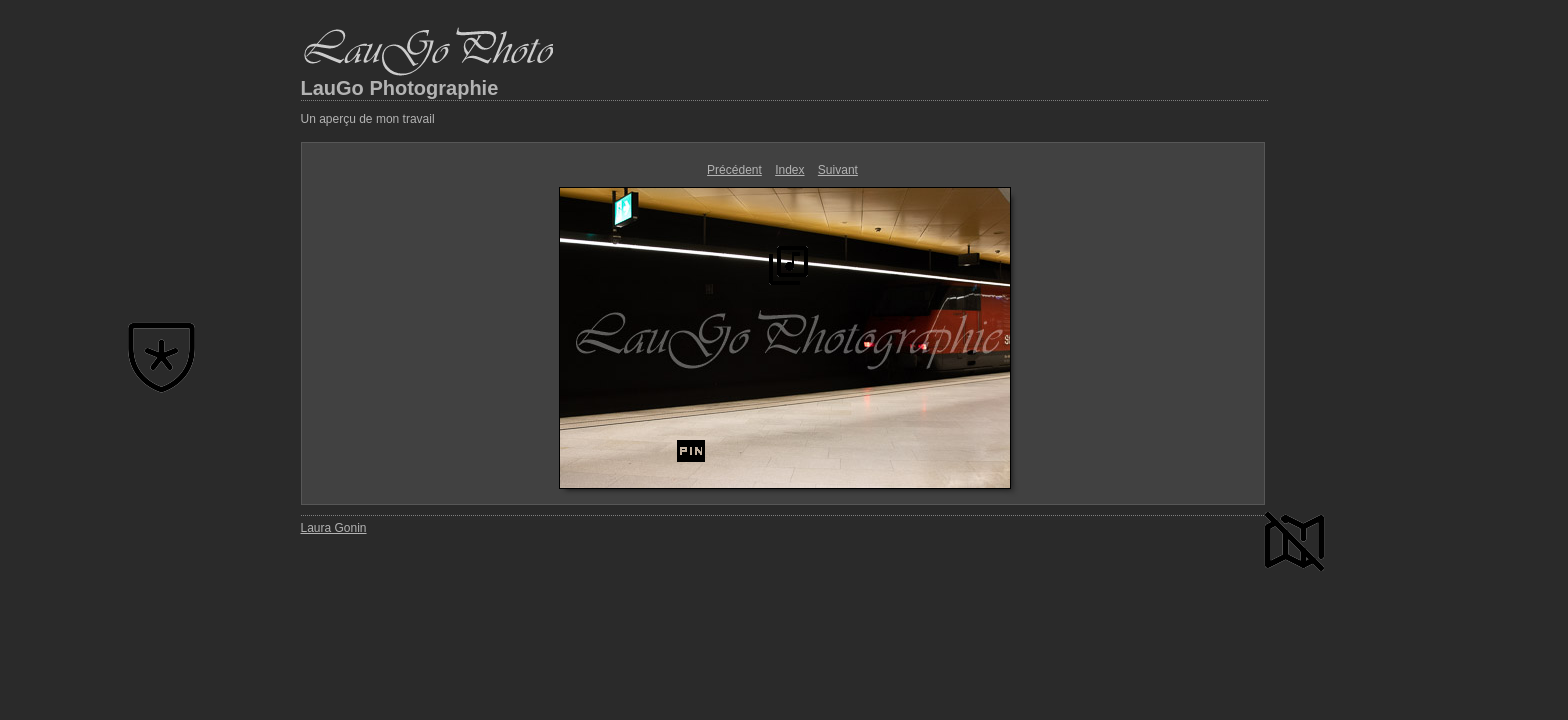  I want to click on indicates premium or verified security status, so click(161, 353).